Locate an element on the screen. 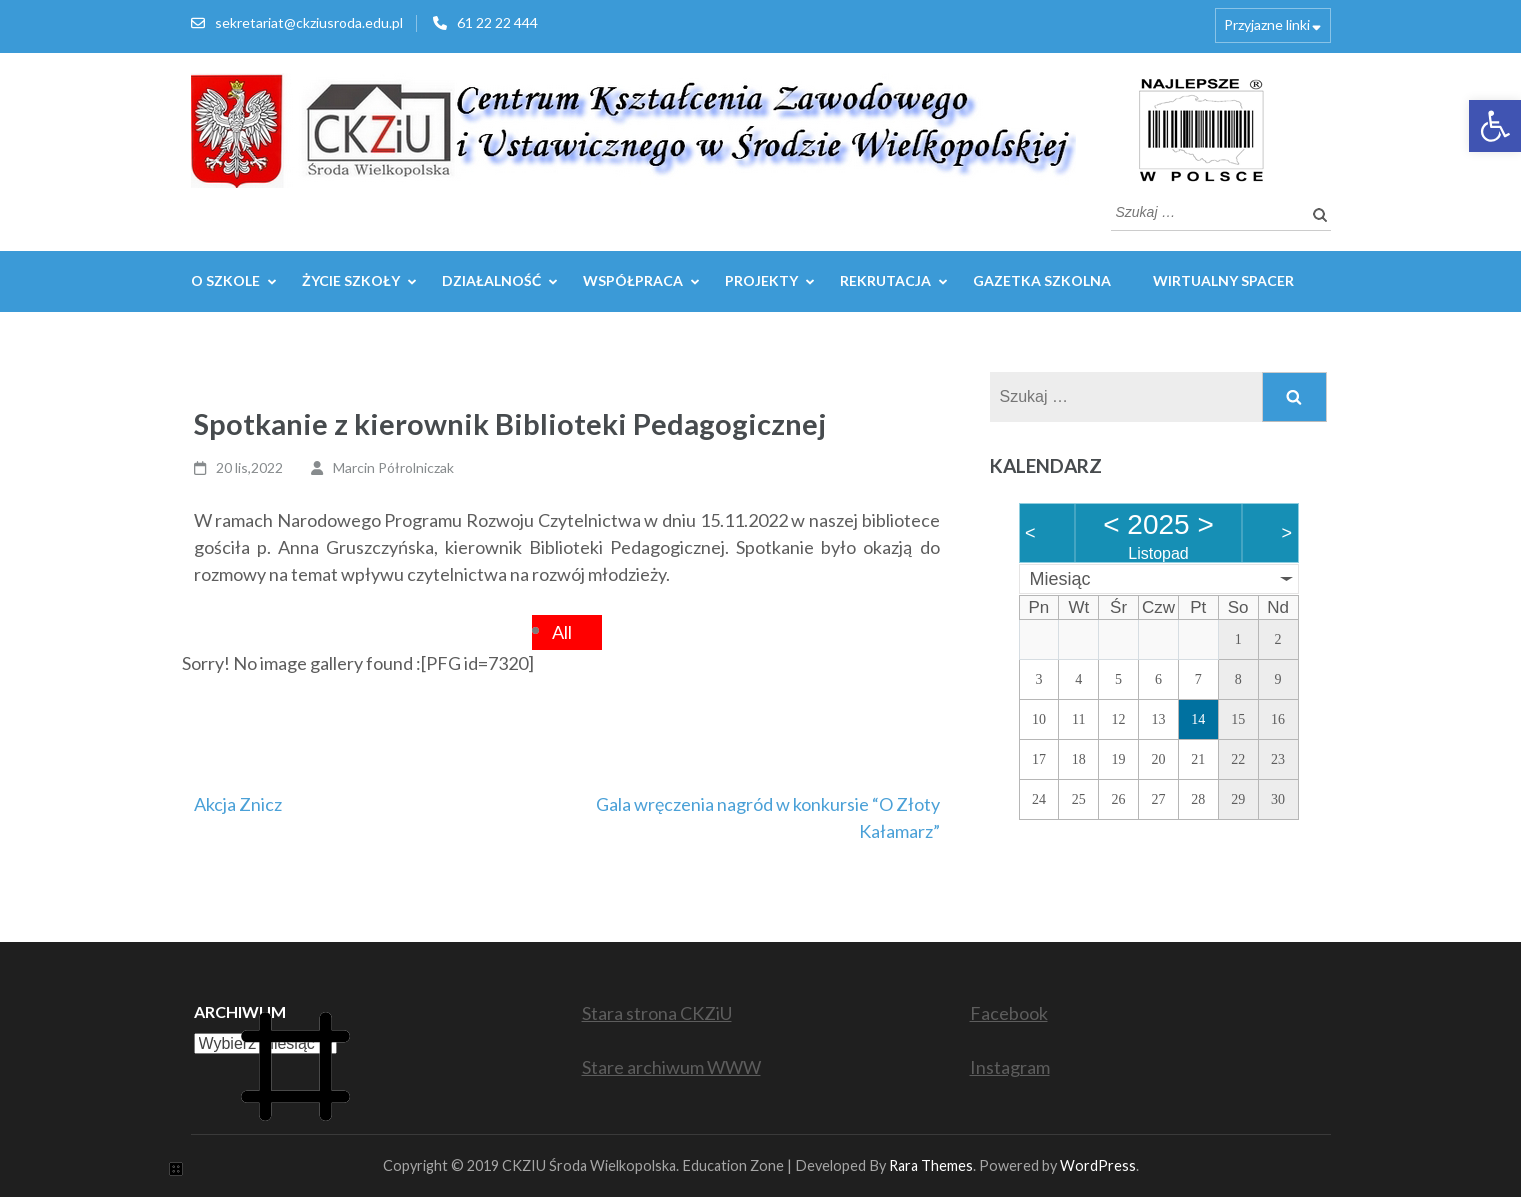 This screenshot has height=1197, width=1521. access frame or artboard settings is located at coordinates (295, 1066).